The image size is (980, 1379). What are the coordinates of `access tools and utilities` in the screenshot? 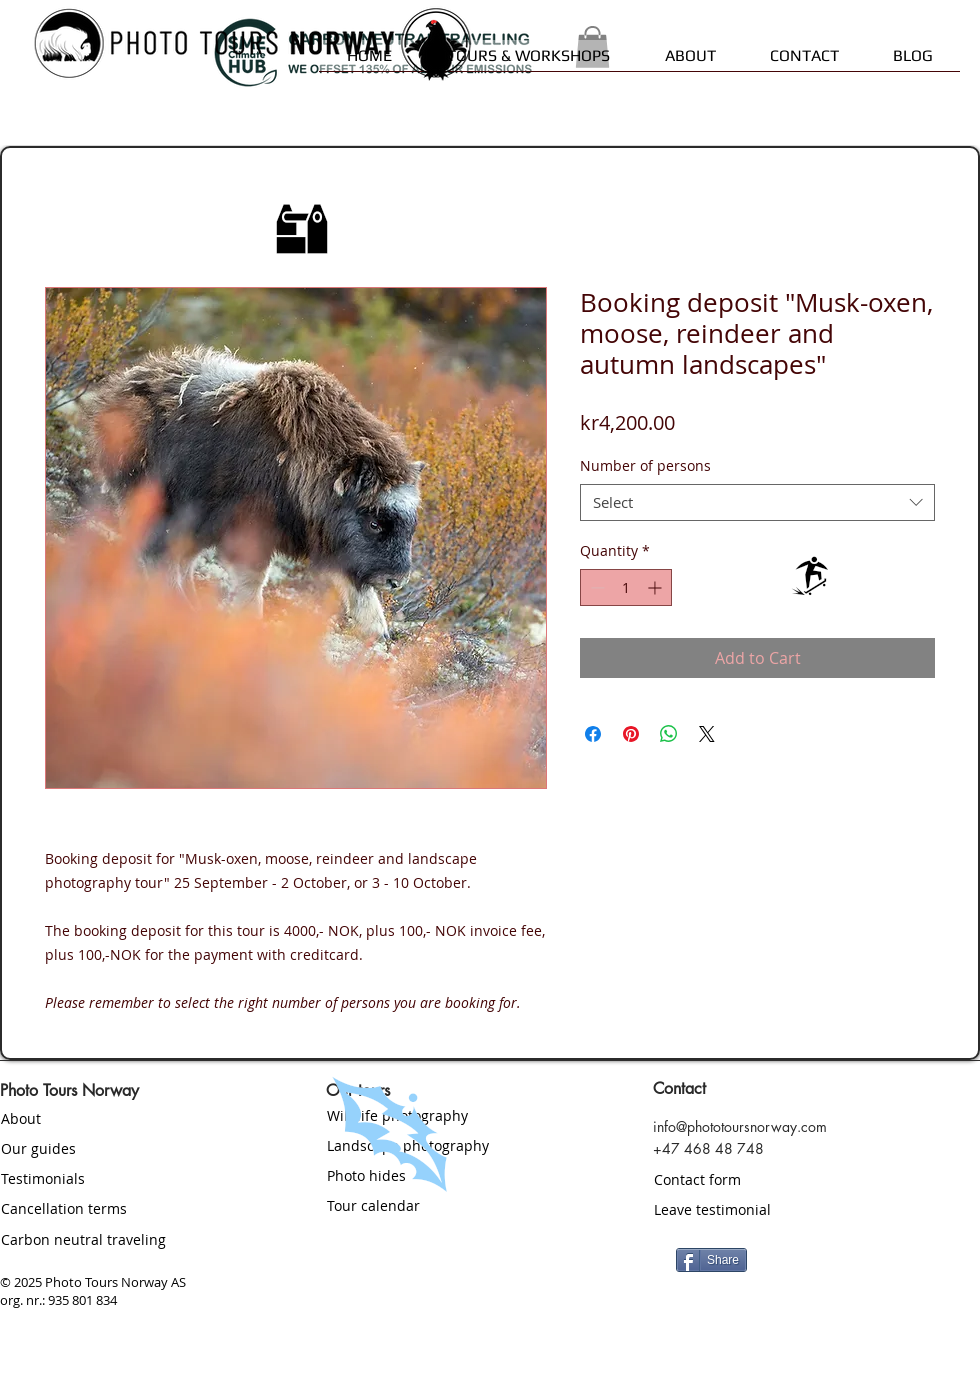 It's located at (302, 227).